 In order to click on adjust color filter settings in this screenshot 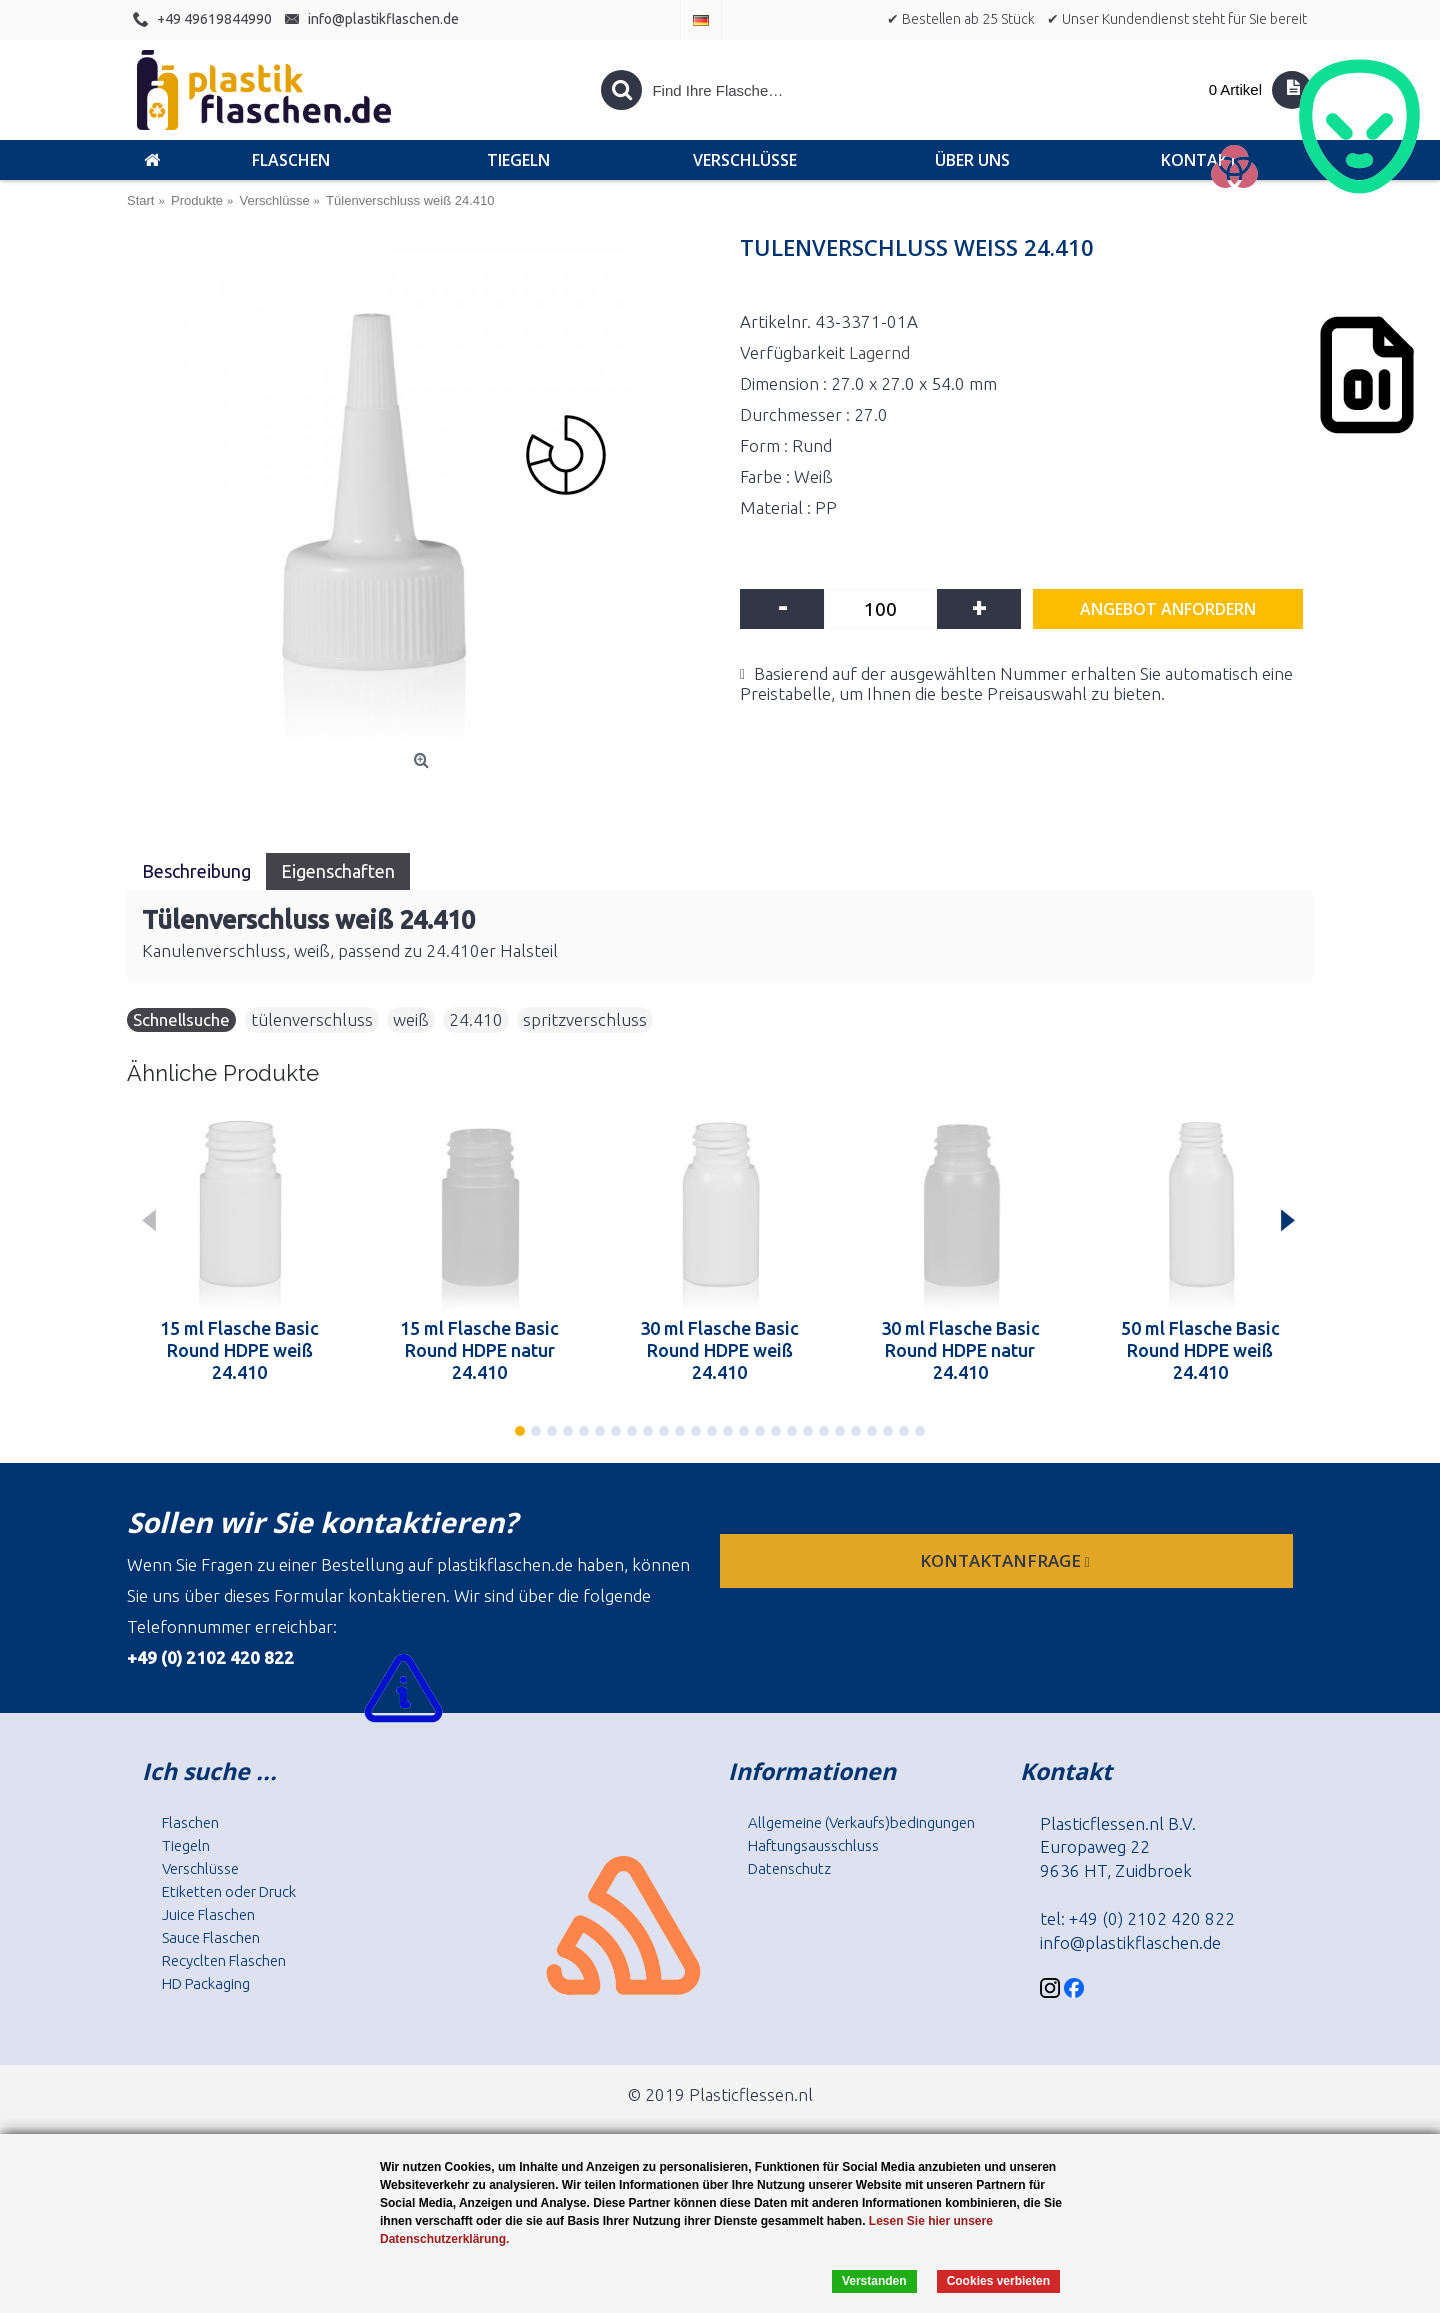, I will do `click(1234, 166)`.